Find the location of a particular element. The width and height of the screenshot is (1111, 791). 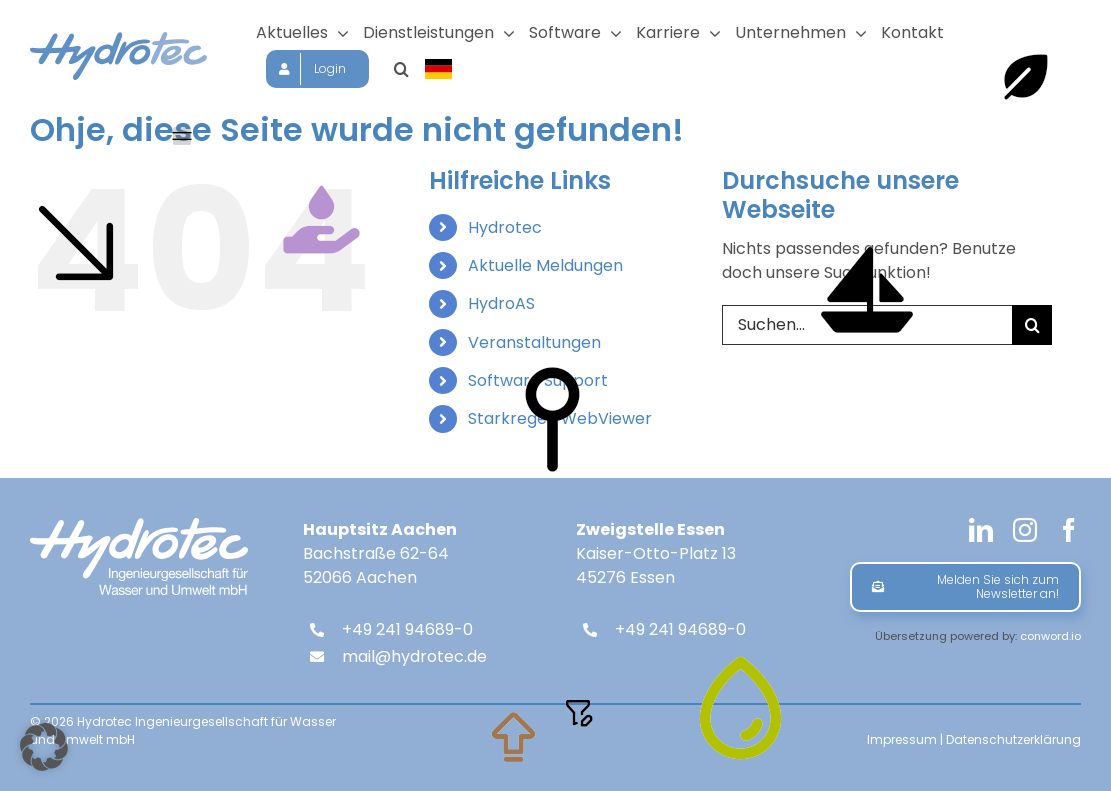

mark a location on the map is located at coordinates (552, 419).